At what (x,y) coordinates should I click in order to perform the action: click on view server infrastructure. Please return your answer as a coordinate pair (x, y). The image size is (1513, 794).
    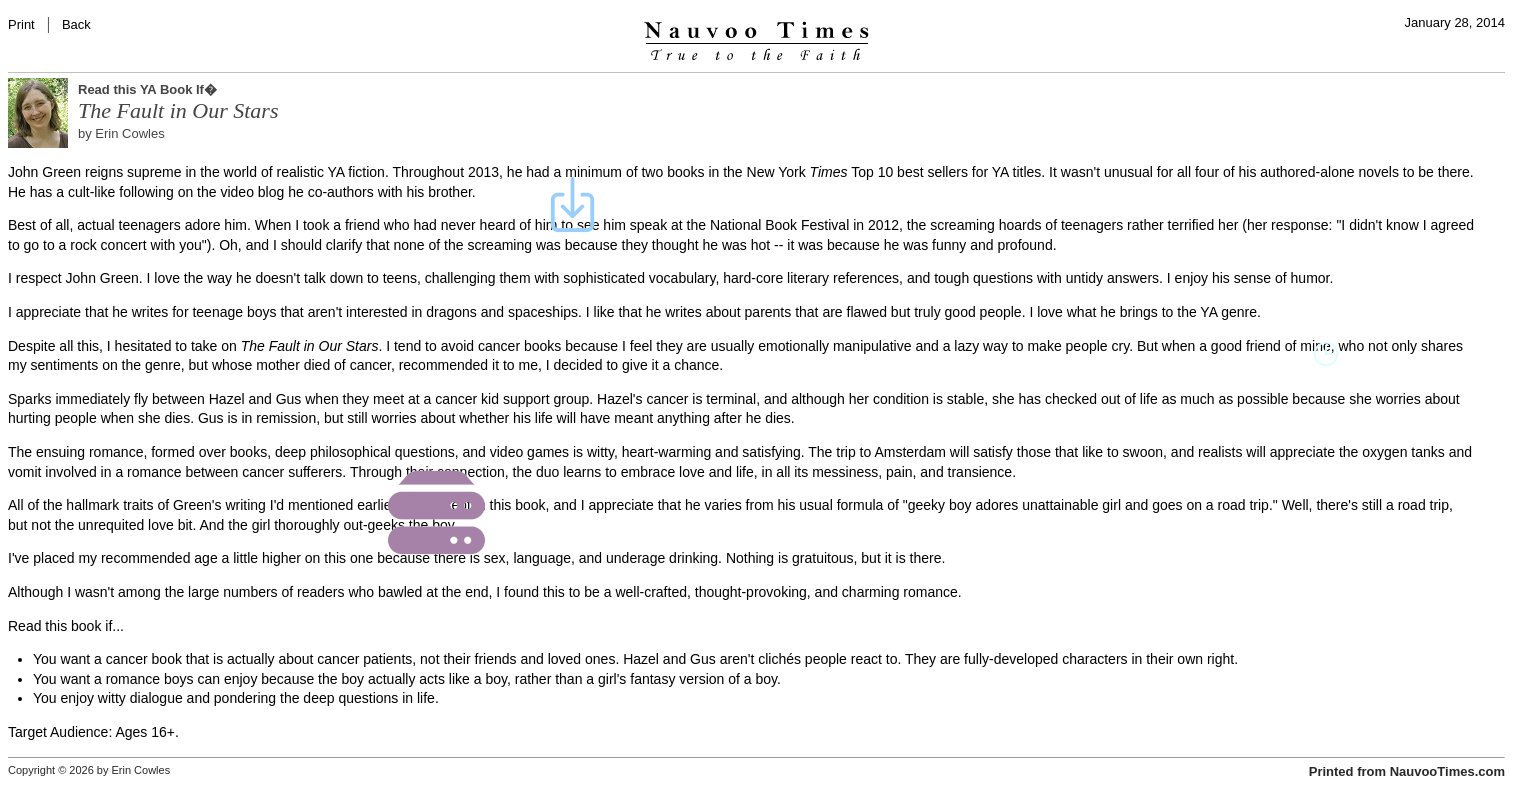
    Looking at the image, I should click on (436, 512).